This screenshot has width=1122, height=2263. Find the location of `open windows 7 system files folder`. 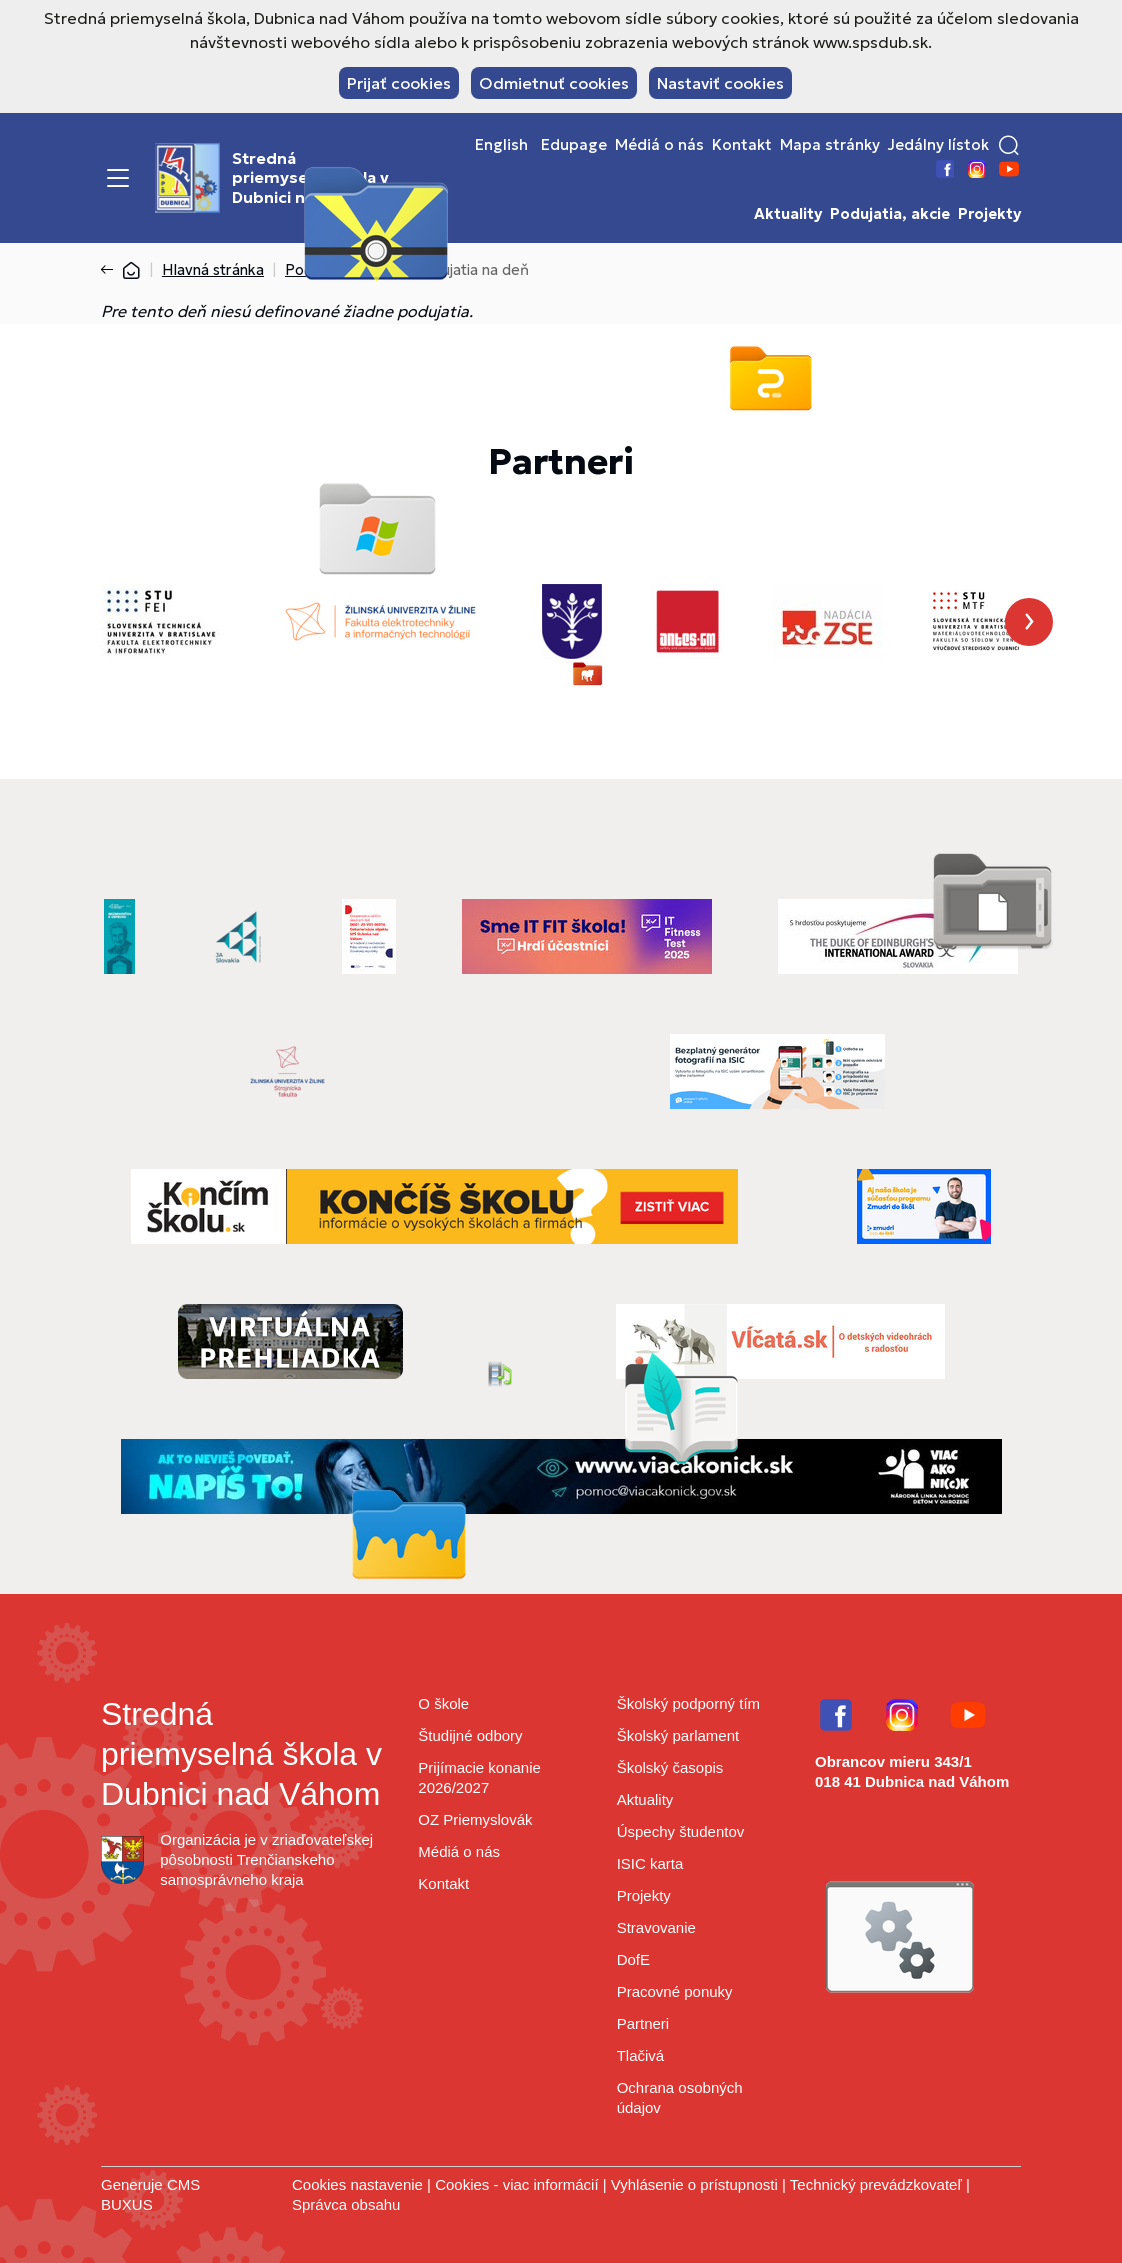

open windows 7 system files folder is located at coordinates (377, 532).